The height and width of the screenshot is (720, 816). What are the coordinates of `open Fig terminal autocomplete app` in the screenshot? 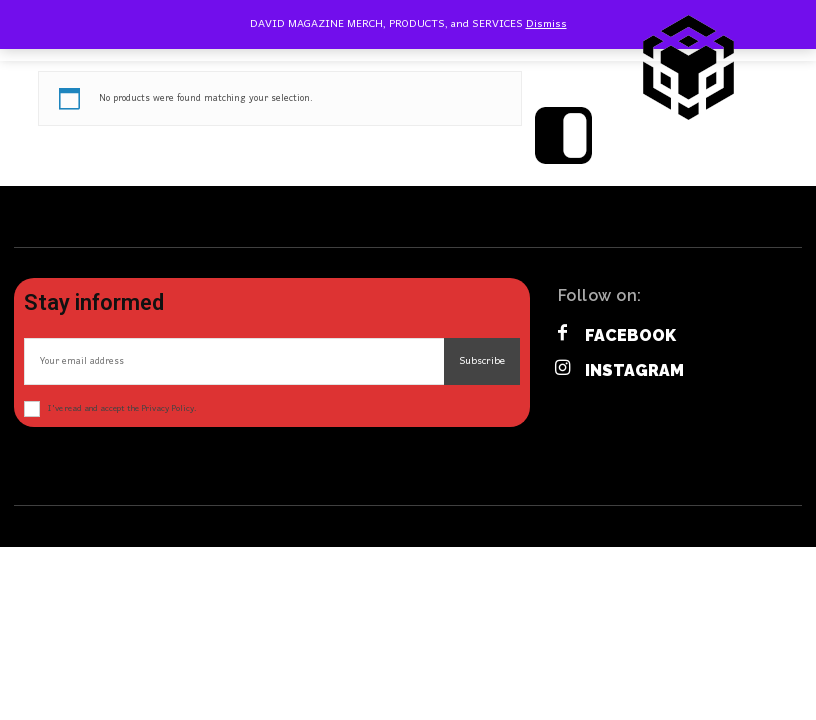 It's located at (563, 135).